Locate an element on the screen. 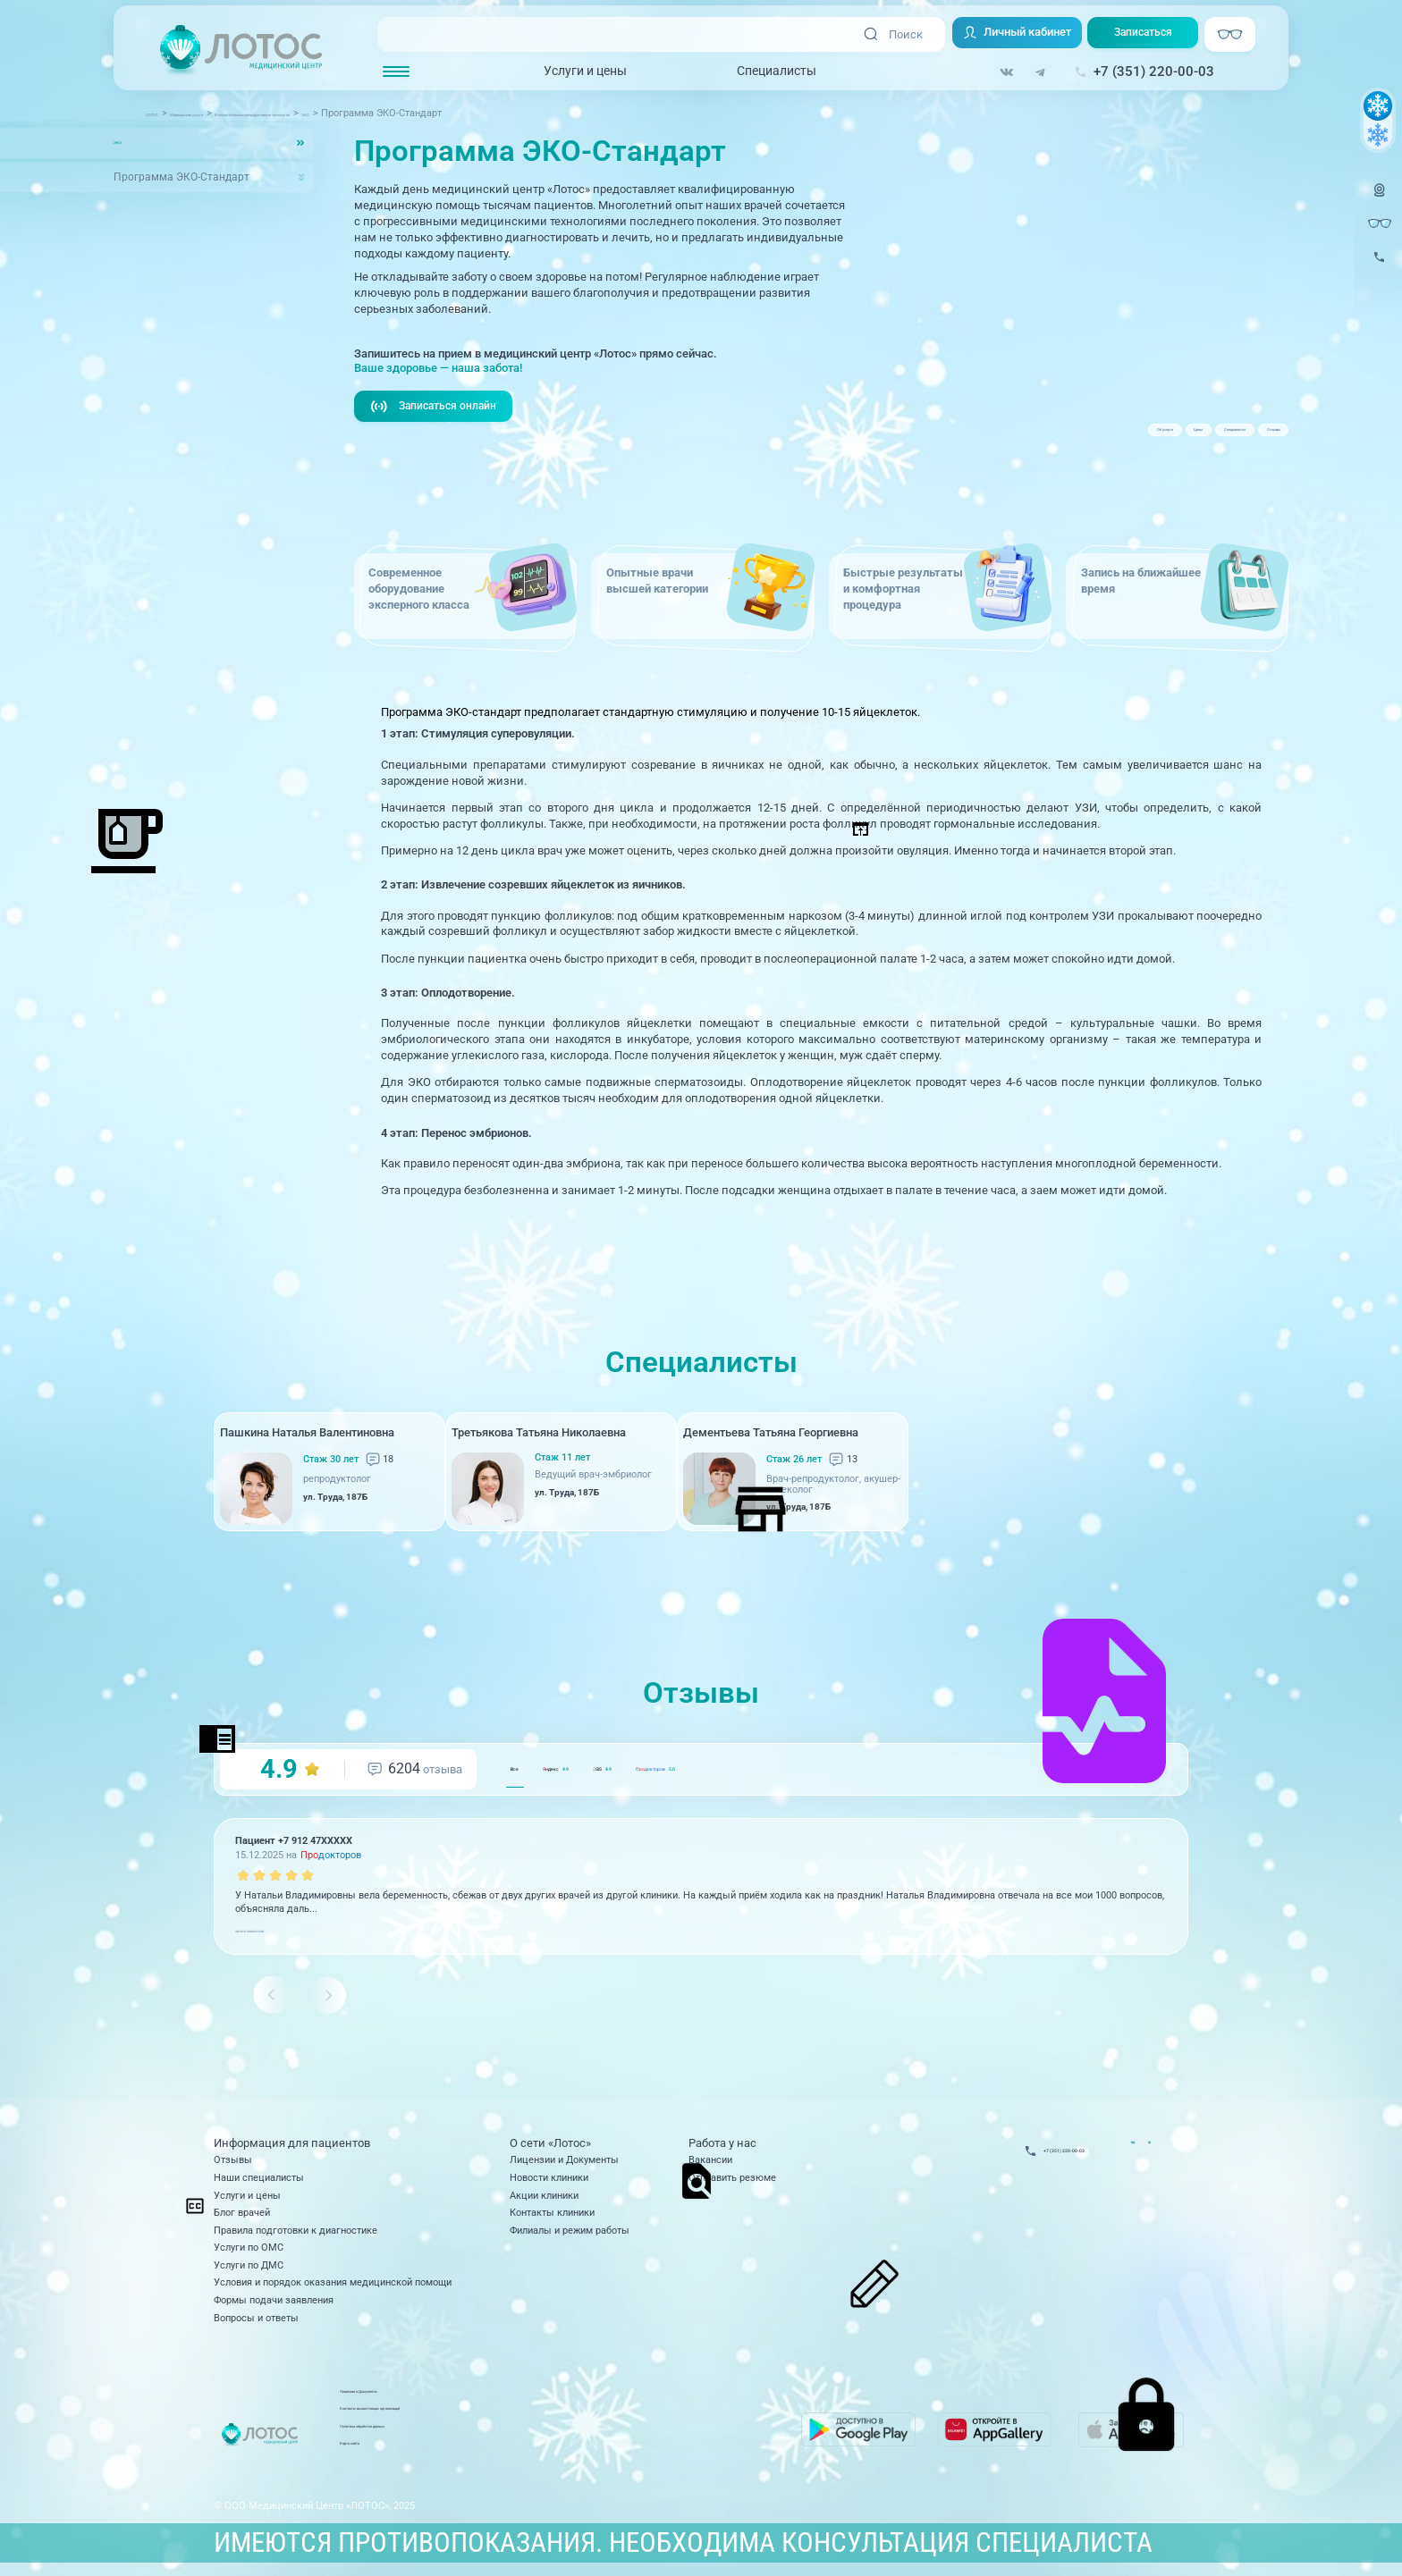 This screenshot has width=1402, height=2576. switch to reader mode for distraction-free reading is located at coordinates (217, 1738).